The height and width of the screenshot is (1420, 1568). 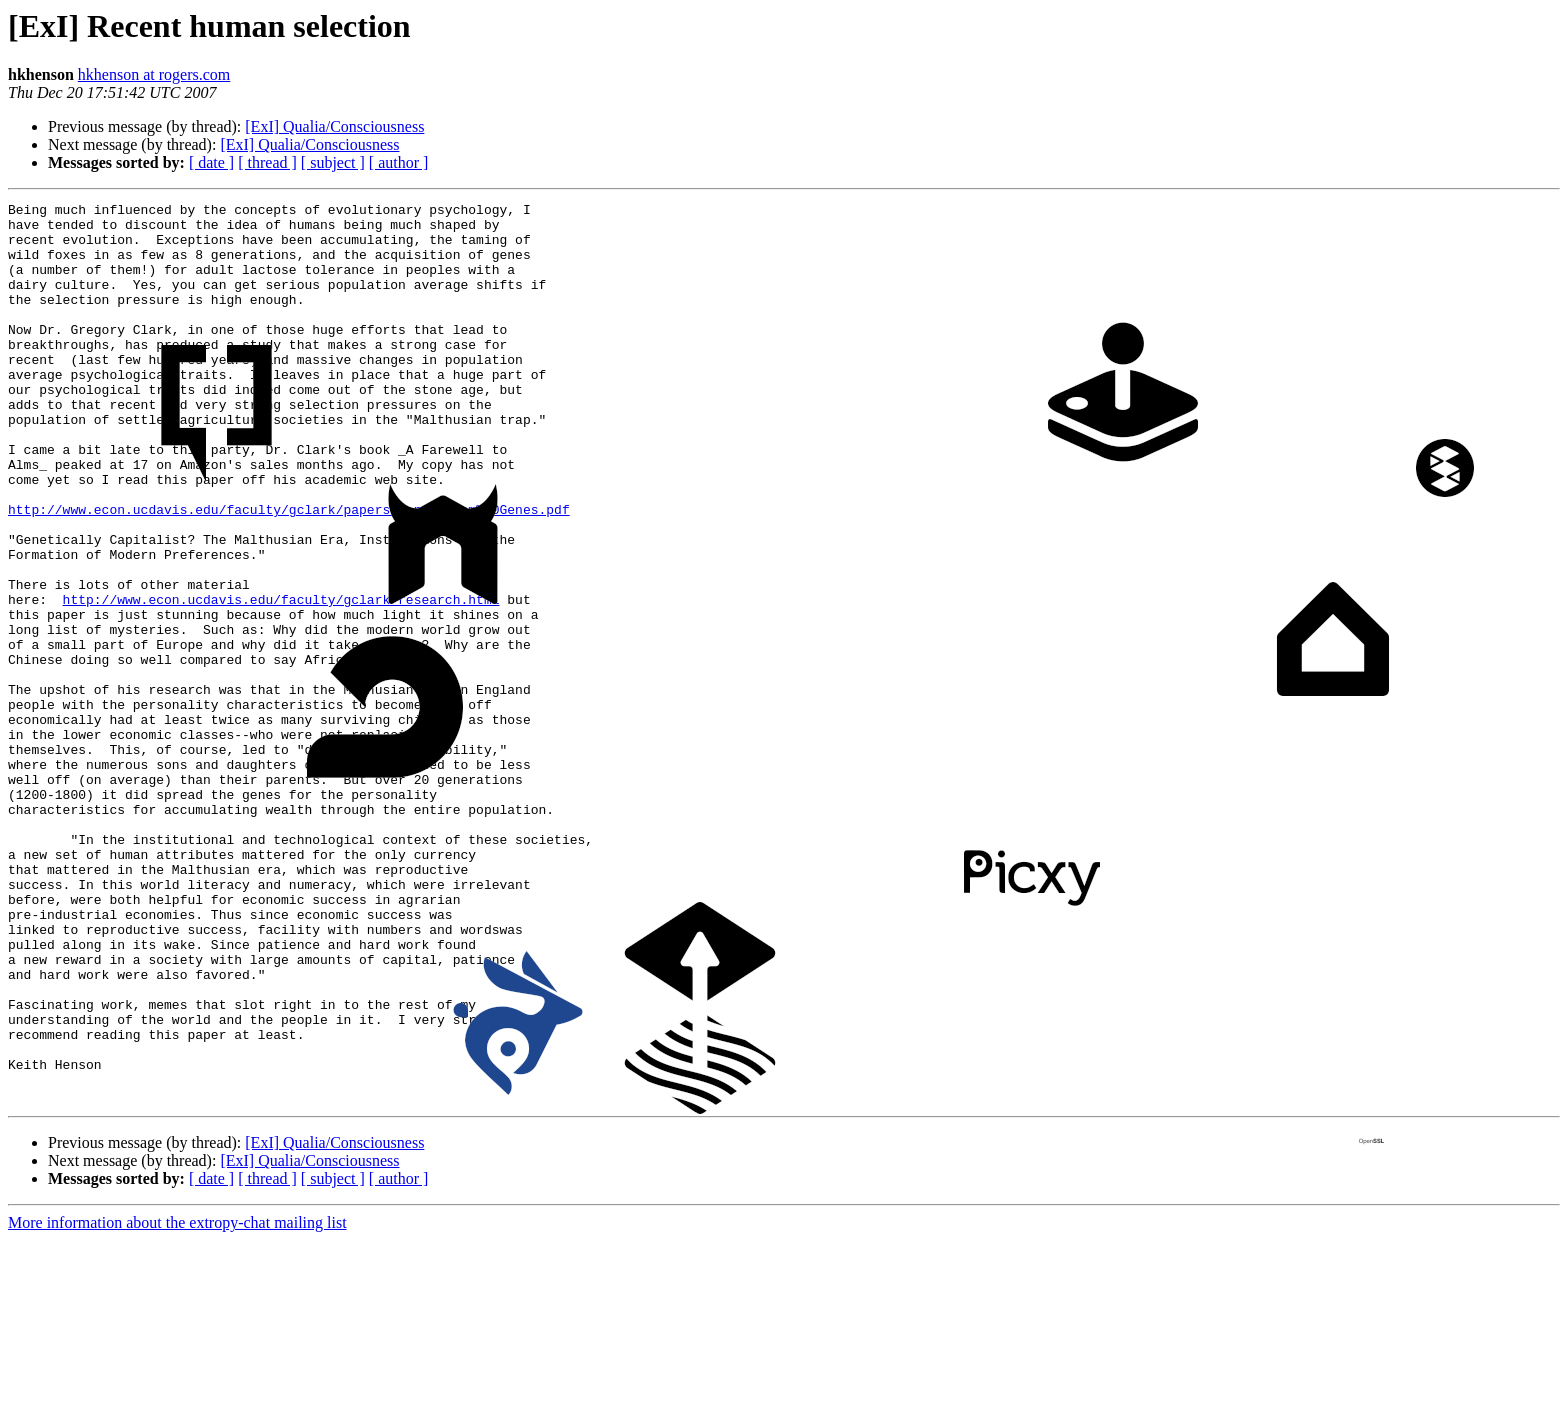 I want to click on flux brand logo, so click(x=700, y=1008).